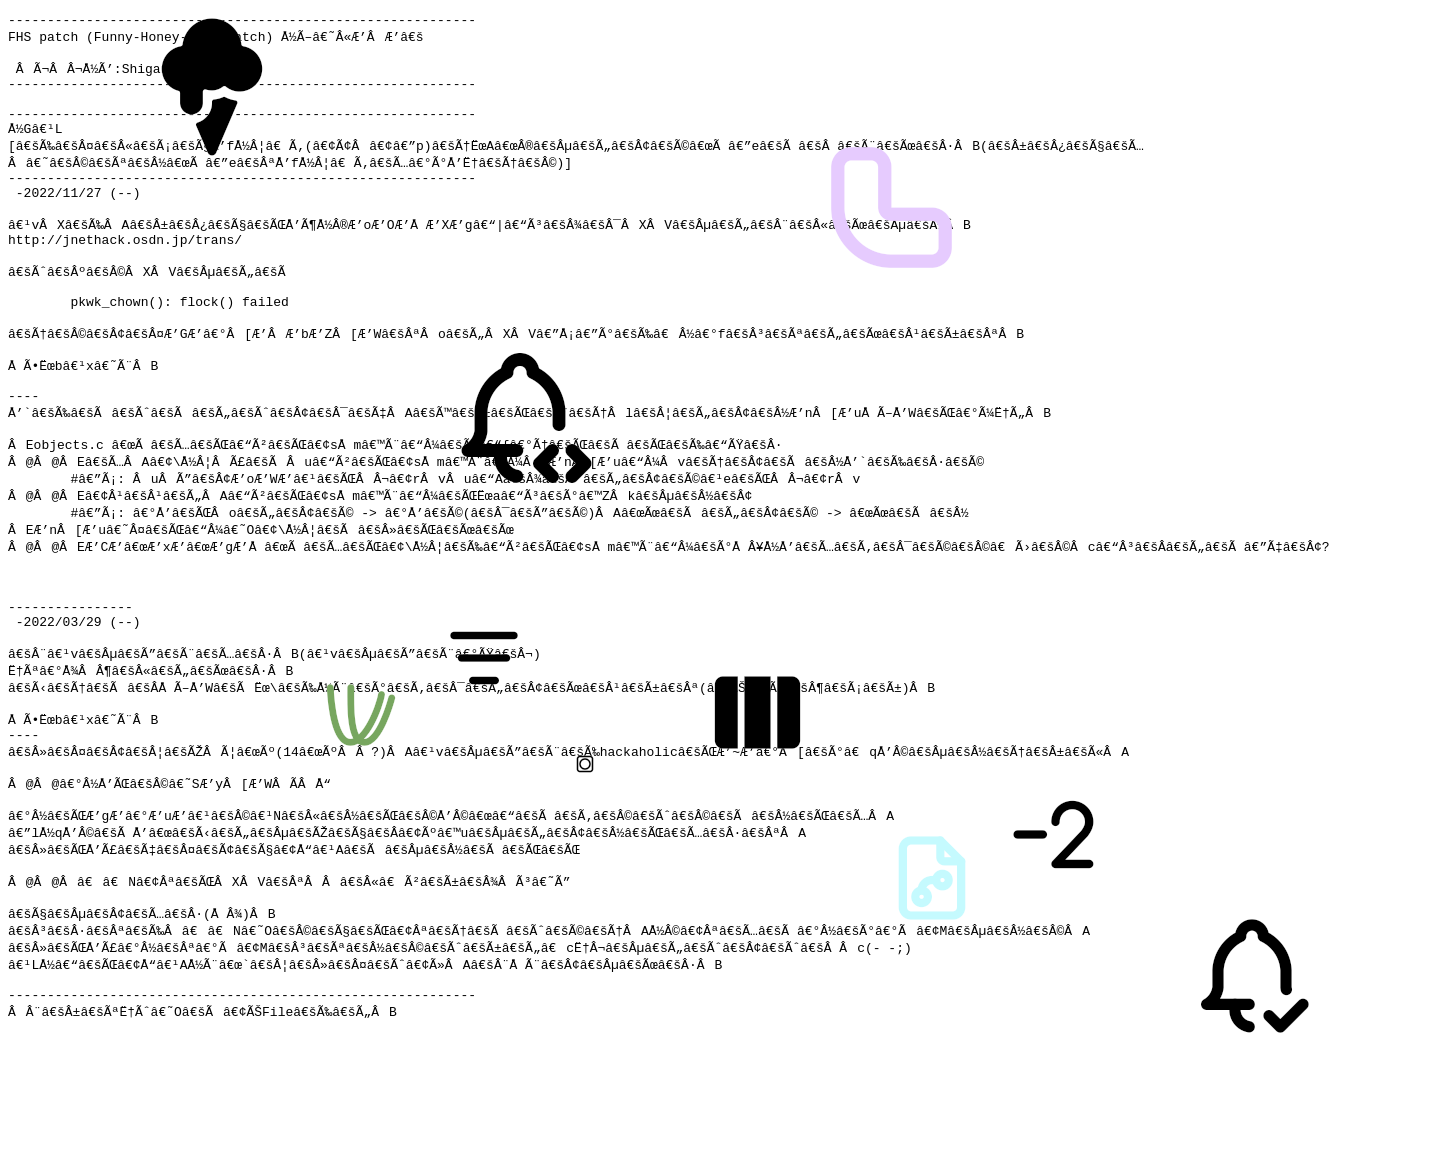 The width and height of the screenshot is (1438, 1160). I want to click on decrease exposure by 2 stops, so click(1055, 834).